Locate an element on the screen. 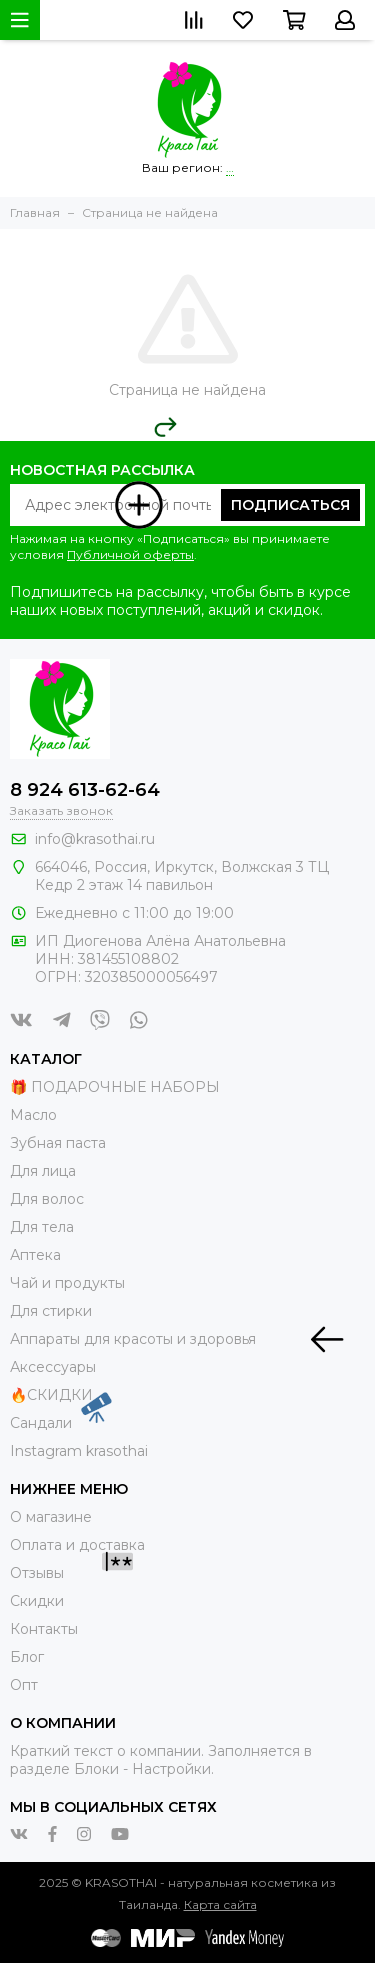  add a new item is located at coordinates (139, 505).